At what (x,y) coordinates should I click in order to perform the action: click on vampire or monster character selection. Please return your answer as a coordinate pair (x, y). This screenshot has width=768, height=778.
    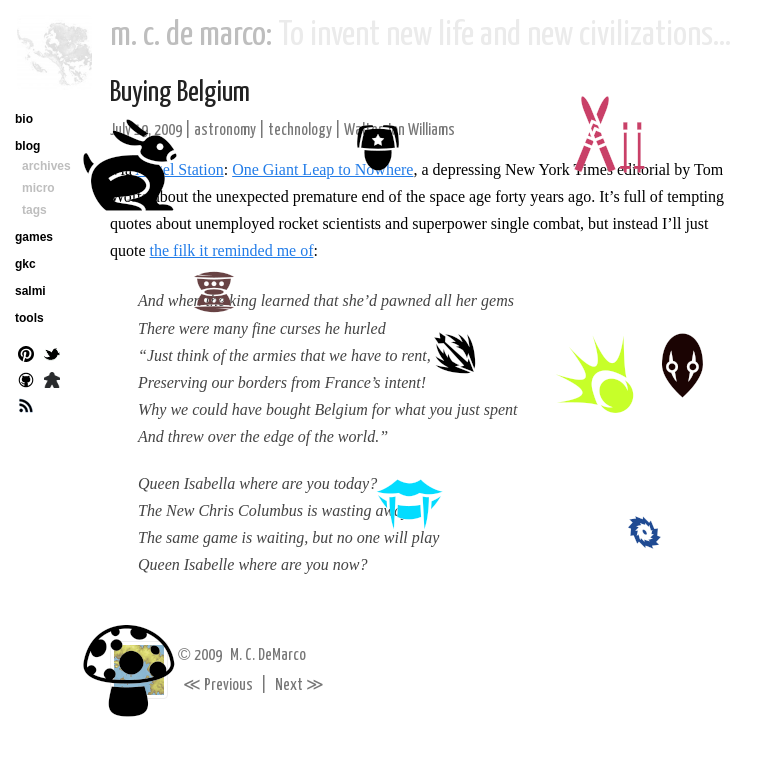
    Looking at the image, I should click on (410, 502).